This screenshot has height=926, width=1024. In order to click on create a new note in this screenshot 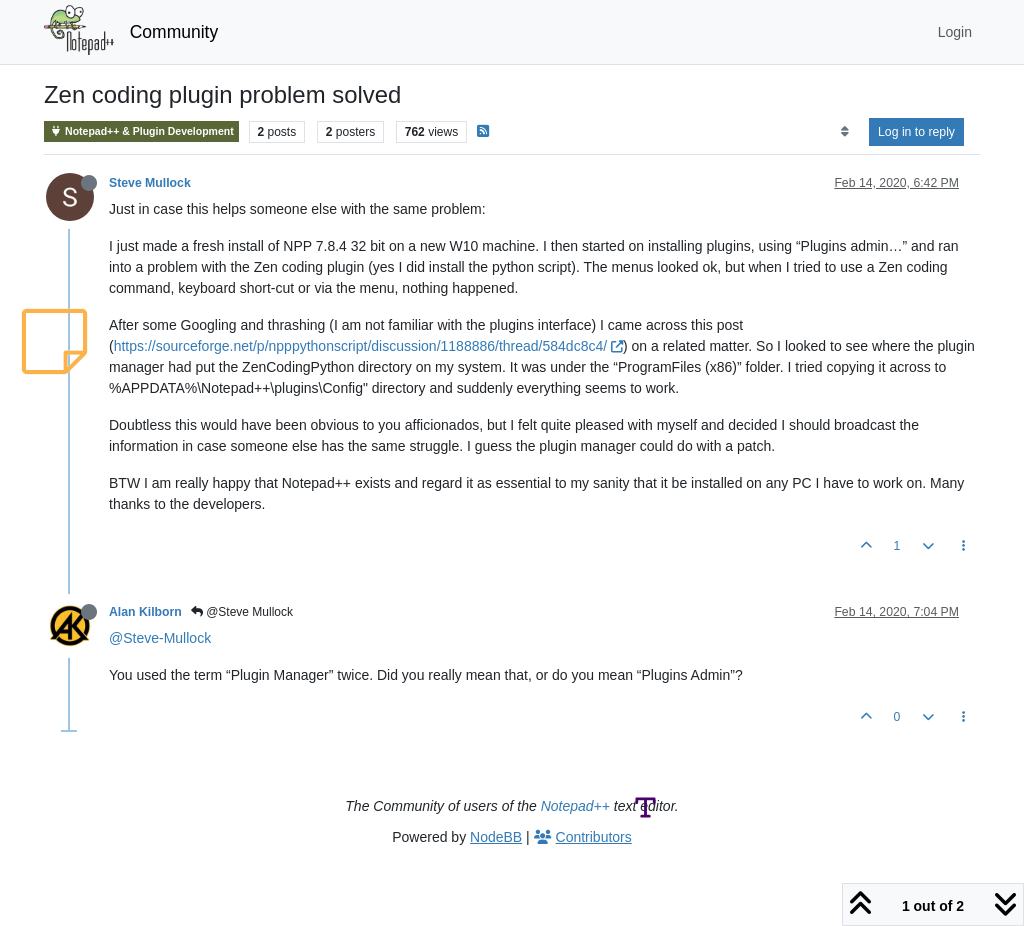, I will do `click(54, 341)`.